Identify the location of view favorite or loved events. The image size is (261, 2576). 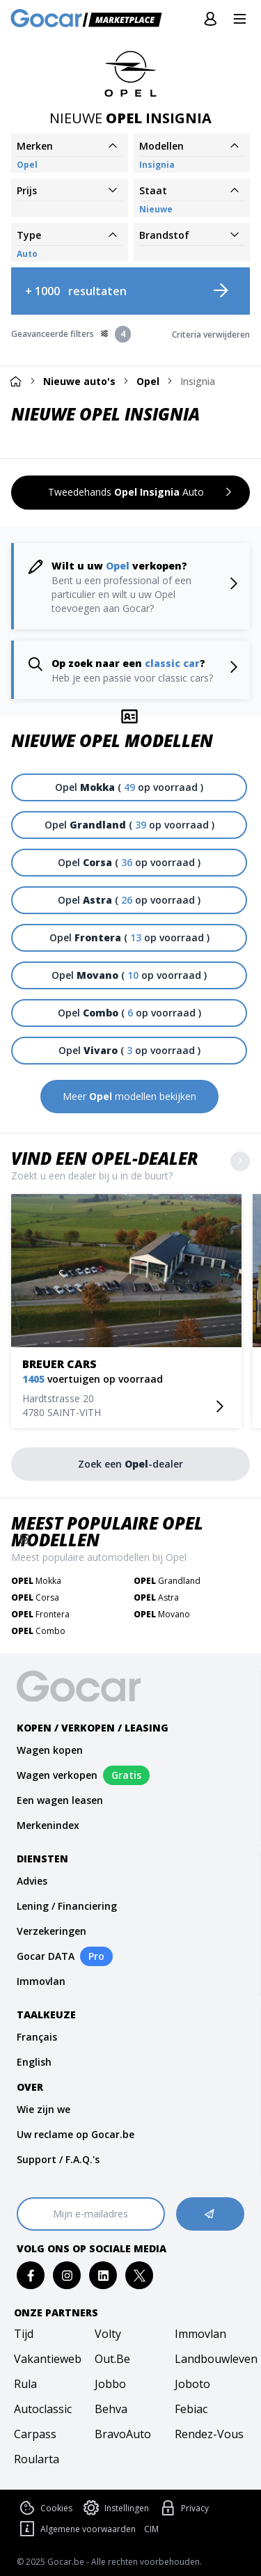
(24, 1539).